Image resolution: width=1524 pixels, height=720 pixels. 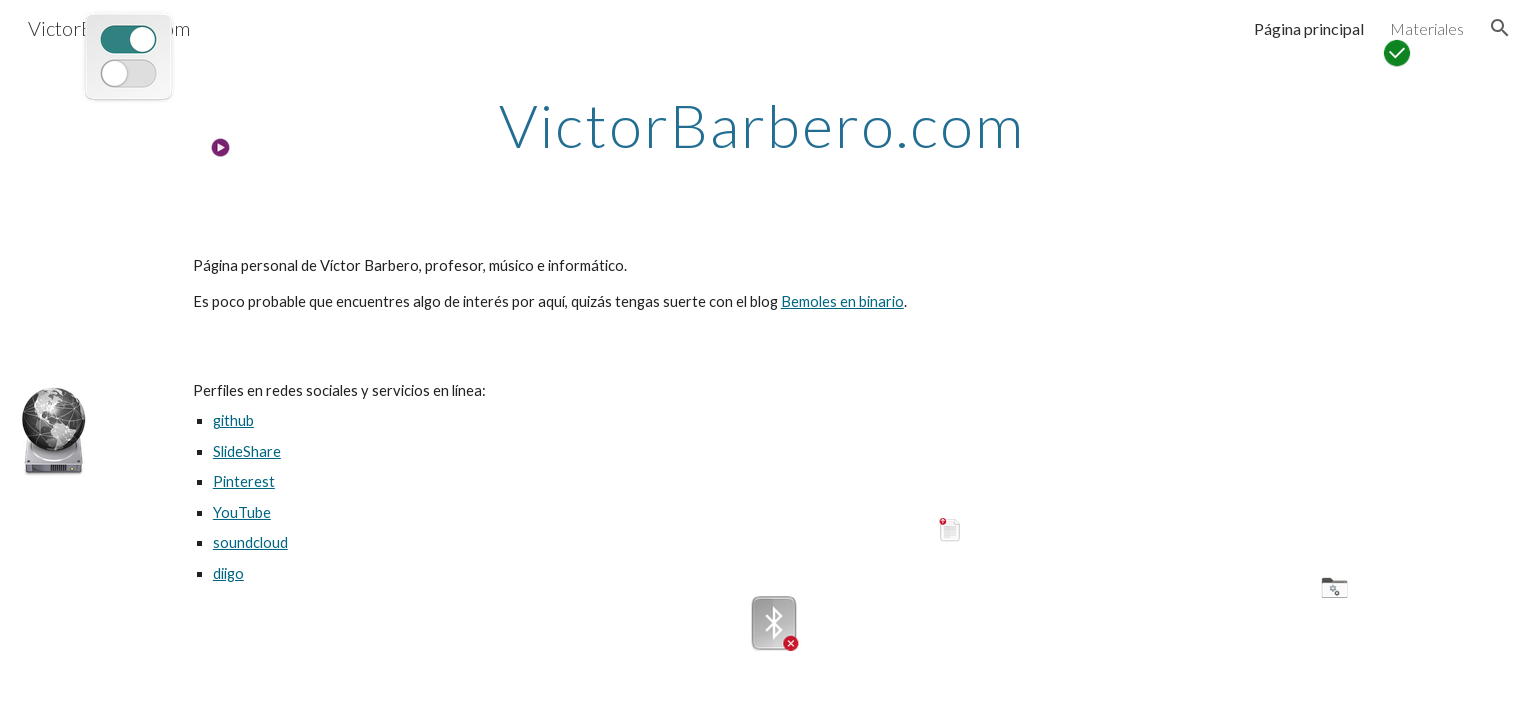 I want to click on bluetooth is currently disabled, so click(x=774, y=623).